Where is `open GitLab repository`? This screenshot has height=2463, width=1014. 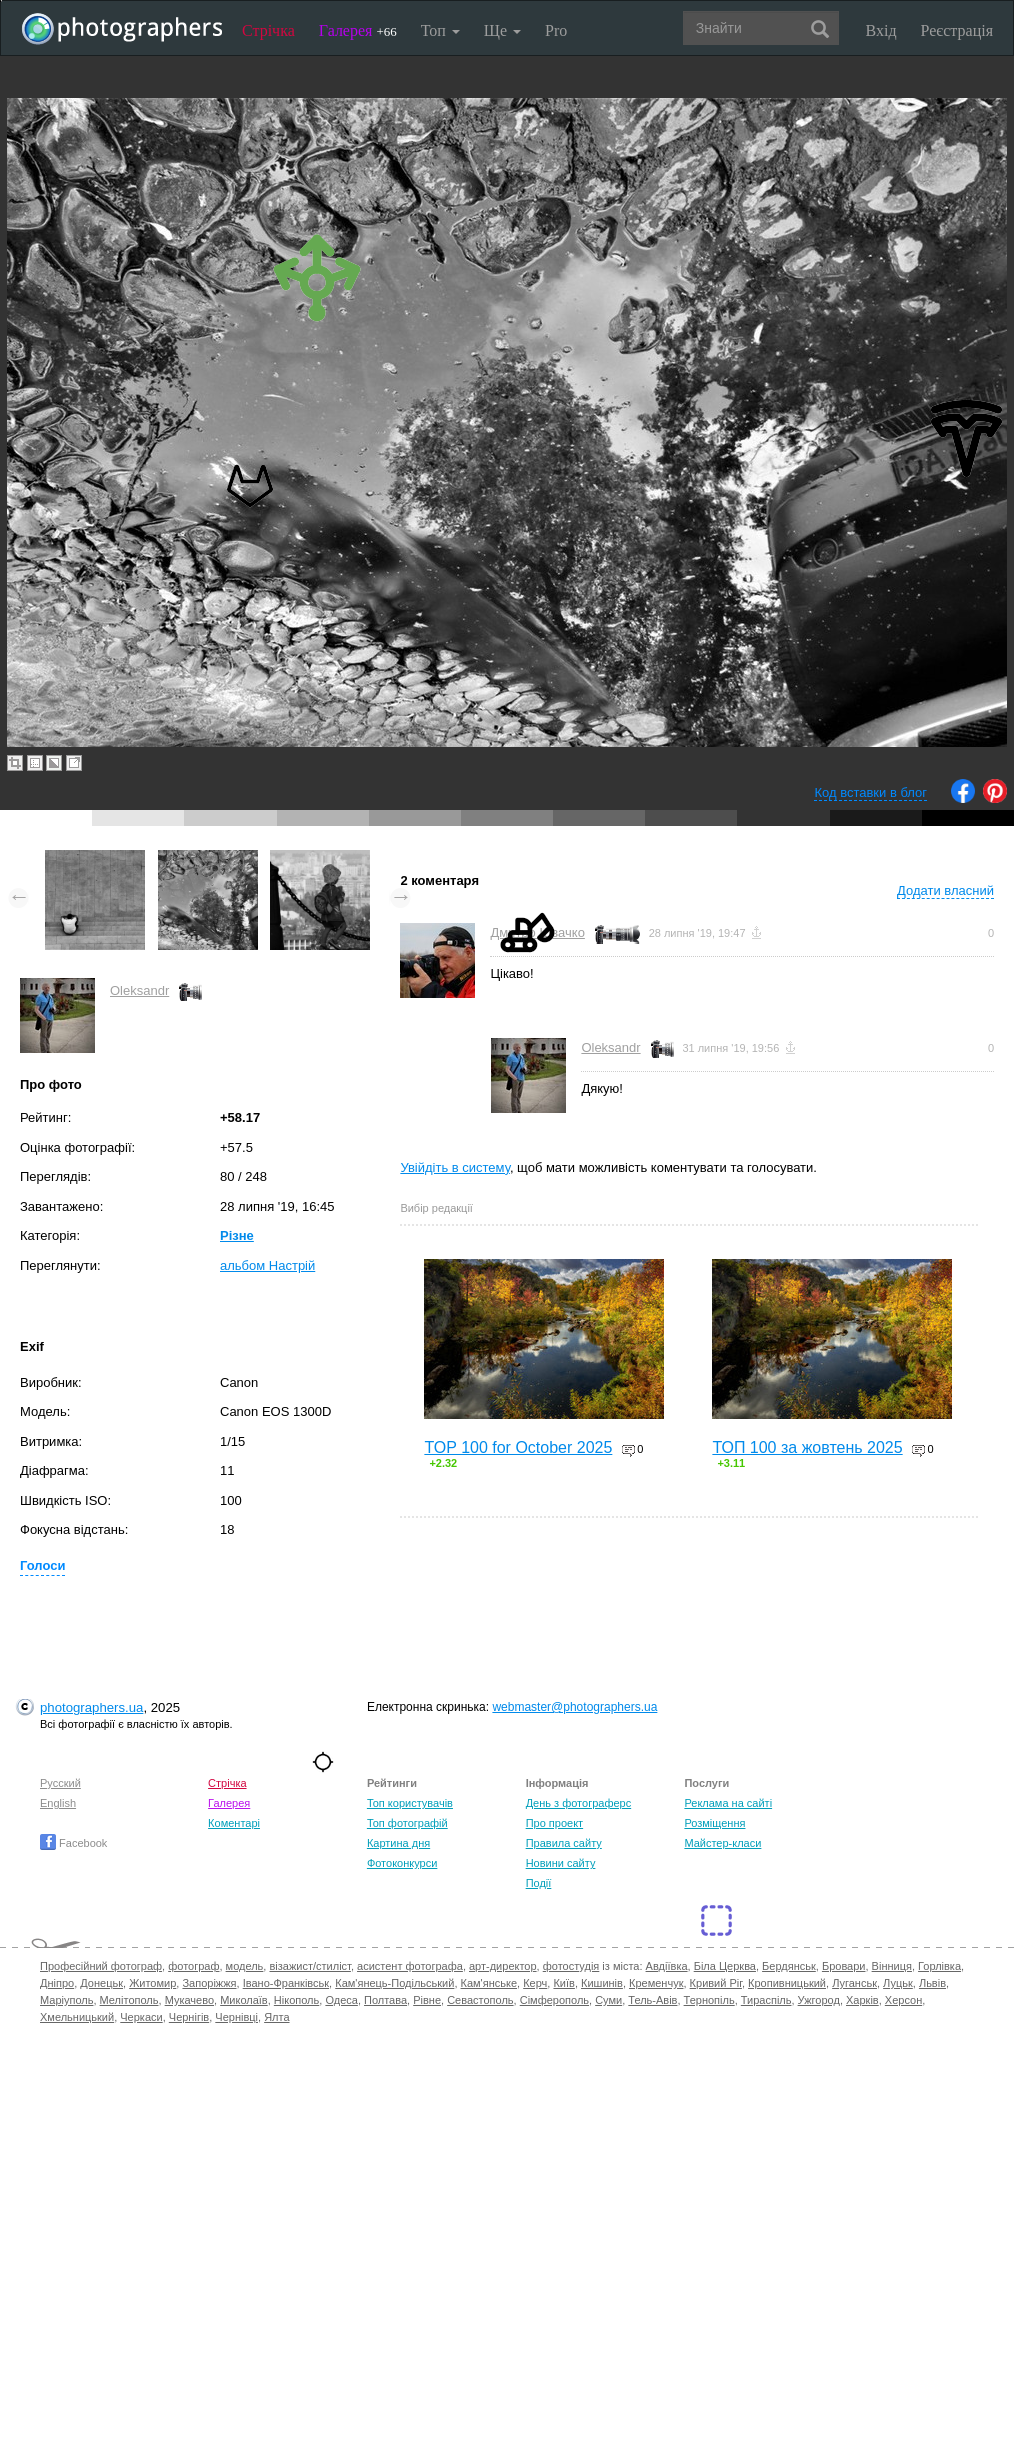 open GitLab repository is located at coordinates (250, 486).